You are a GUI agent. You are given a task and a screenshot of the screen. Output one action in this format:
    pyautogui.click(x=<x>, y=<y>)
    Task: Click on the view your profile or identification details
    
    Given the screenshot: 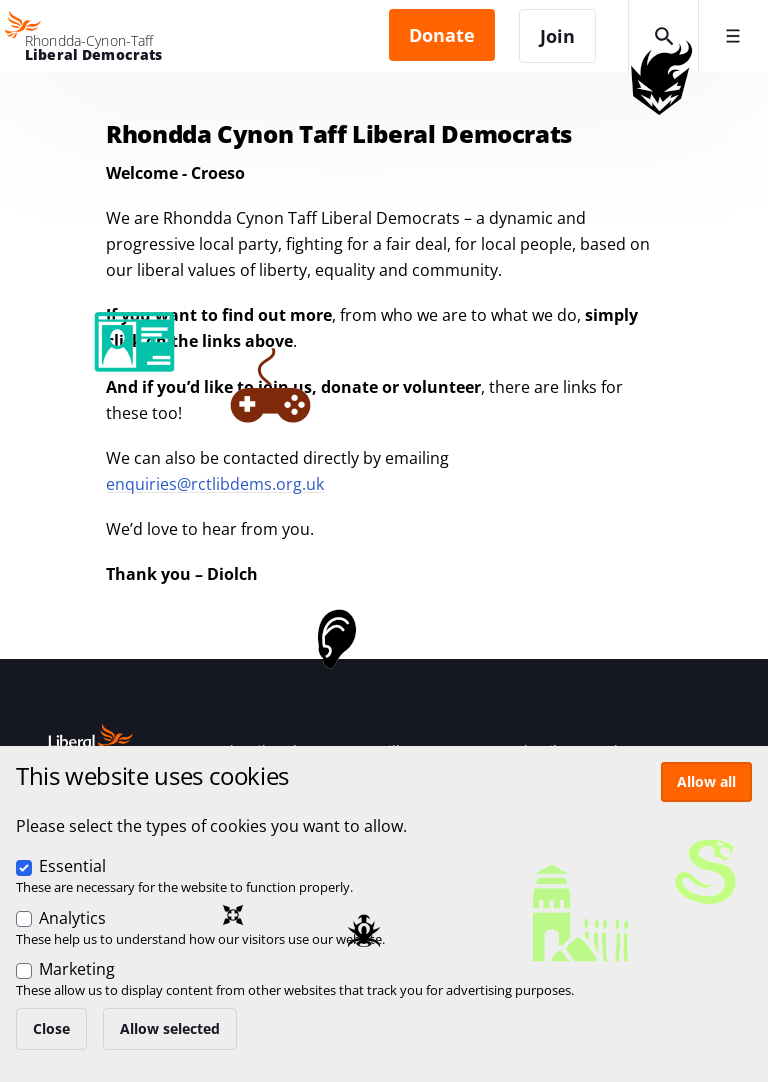 What is the action you would take?
    pyautogui.click(x=134, y=340)
    